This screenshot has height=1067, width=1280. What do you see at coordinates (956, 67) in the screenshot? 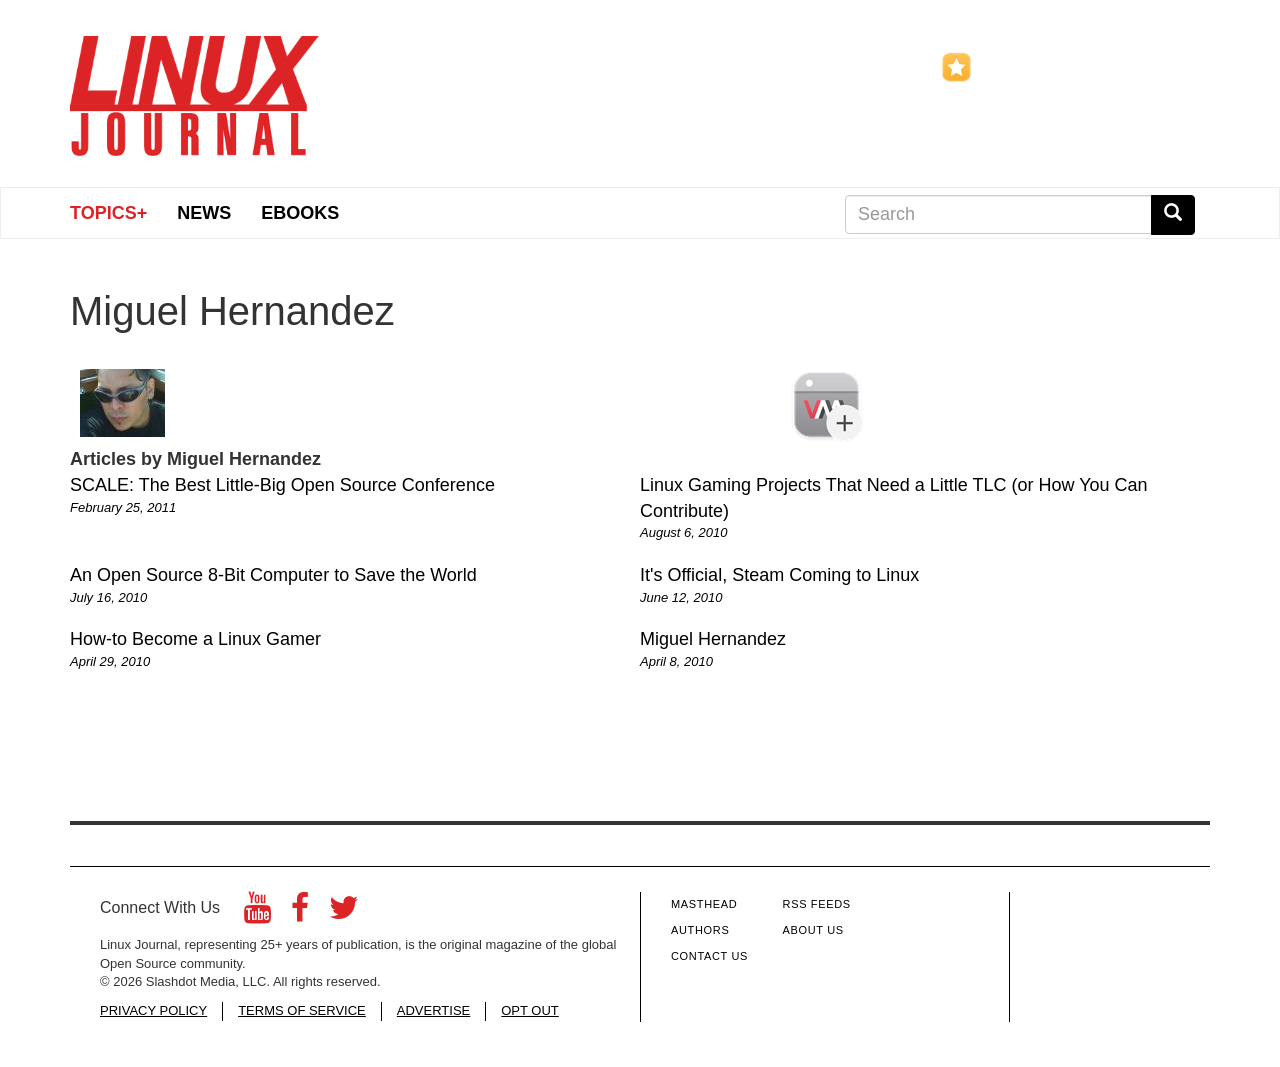
I see `view featured applications` at bounding box center [956, 67].